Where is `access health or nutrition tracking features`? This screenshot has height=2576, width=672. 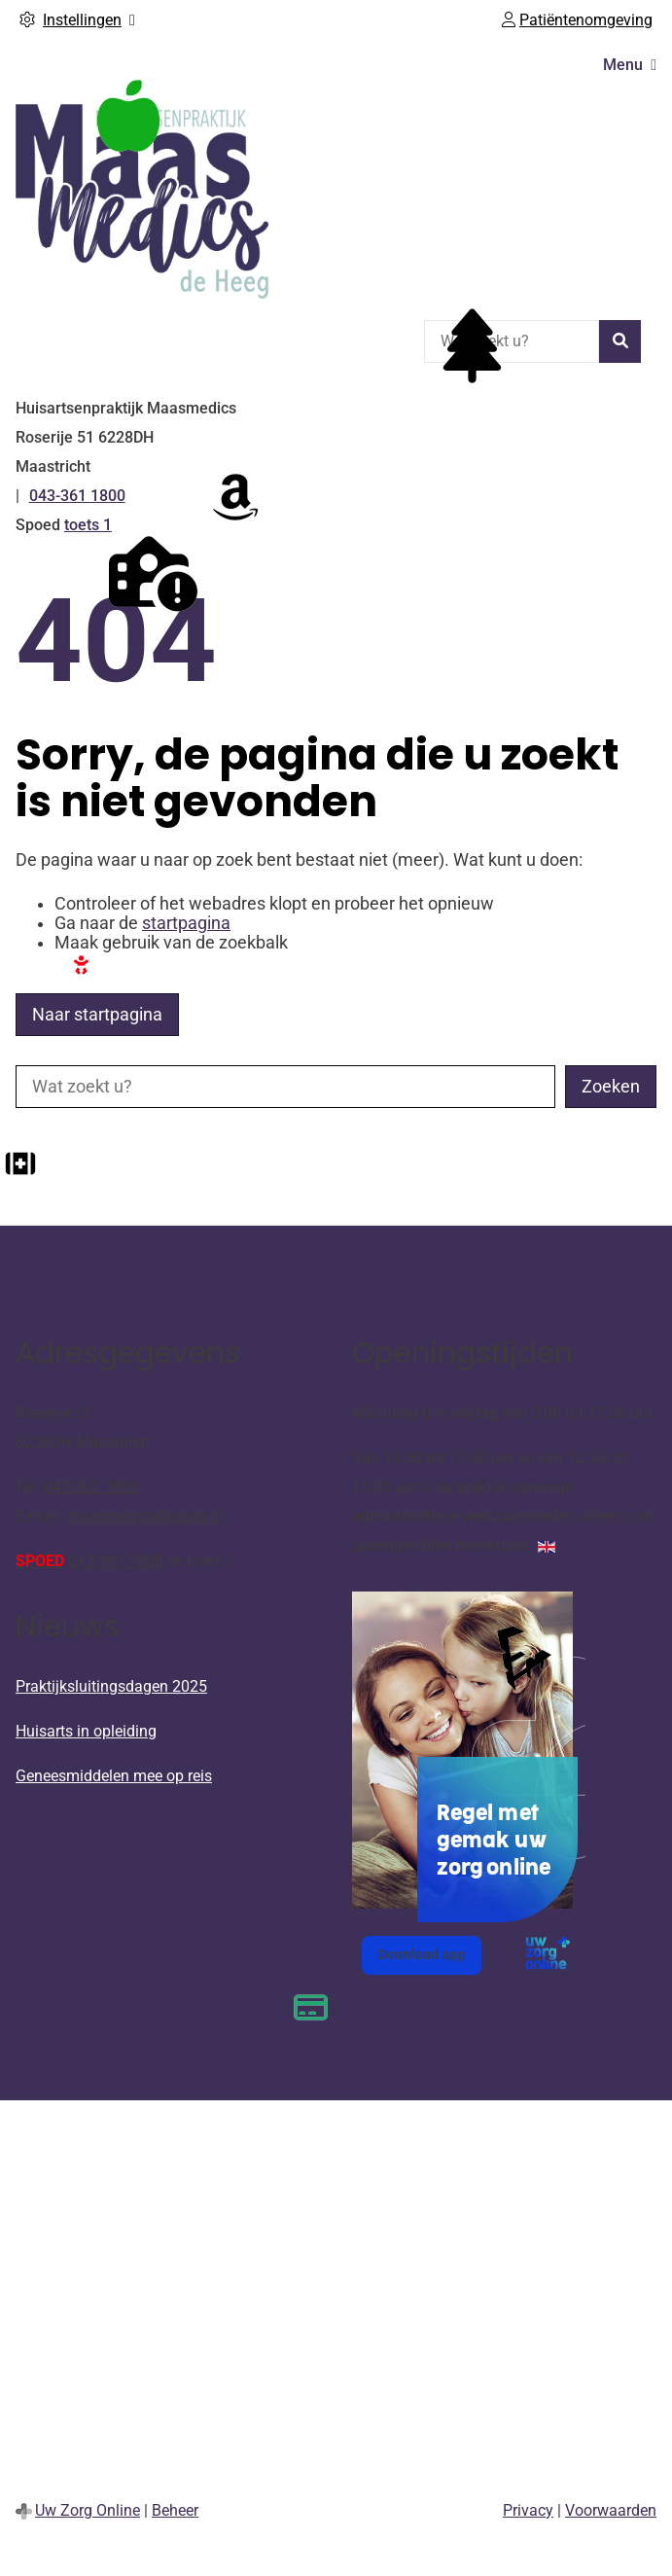 access health or nutrition tracking features is located at coordinates (128, 116).